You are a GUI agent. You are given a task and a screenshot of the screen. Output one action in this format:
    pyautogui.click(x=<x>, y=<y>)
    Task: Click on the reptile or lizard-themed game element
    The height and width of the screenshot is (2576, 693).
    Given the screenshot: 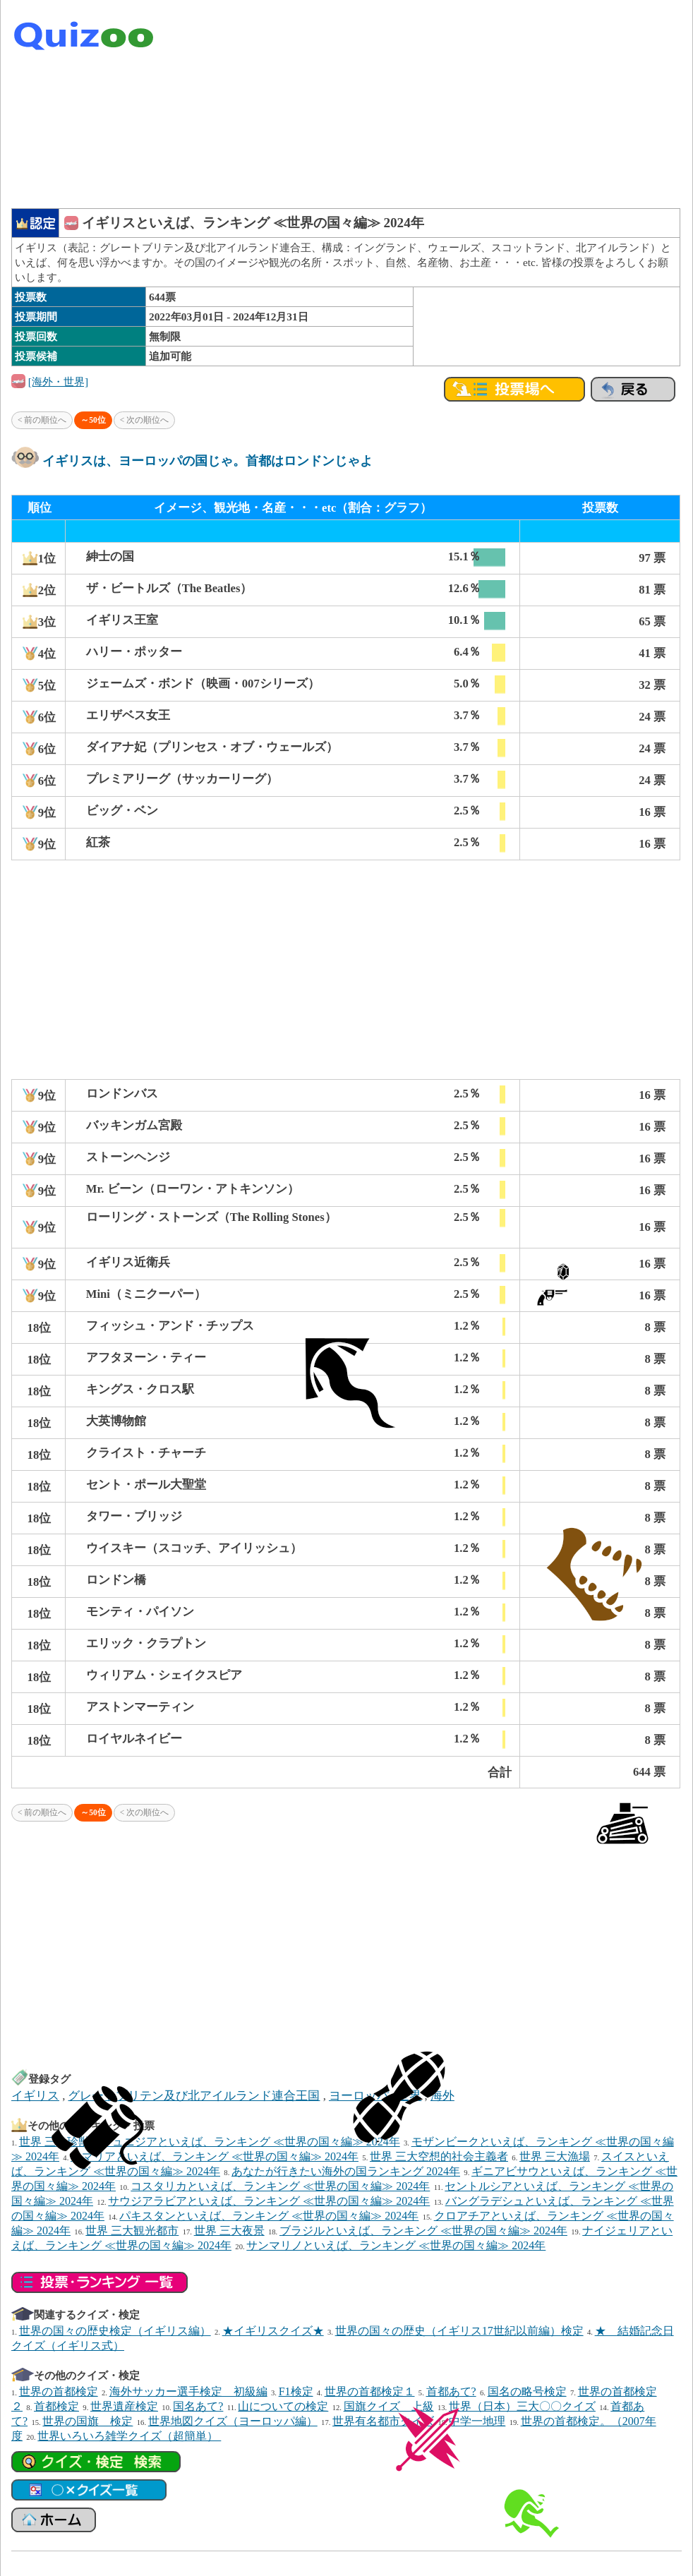 What is the action you would take?
    pyautogui.click(x=350, y=1382)
    